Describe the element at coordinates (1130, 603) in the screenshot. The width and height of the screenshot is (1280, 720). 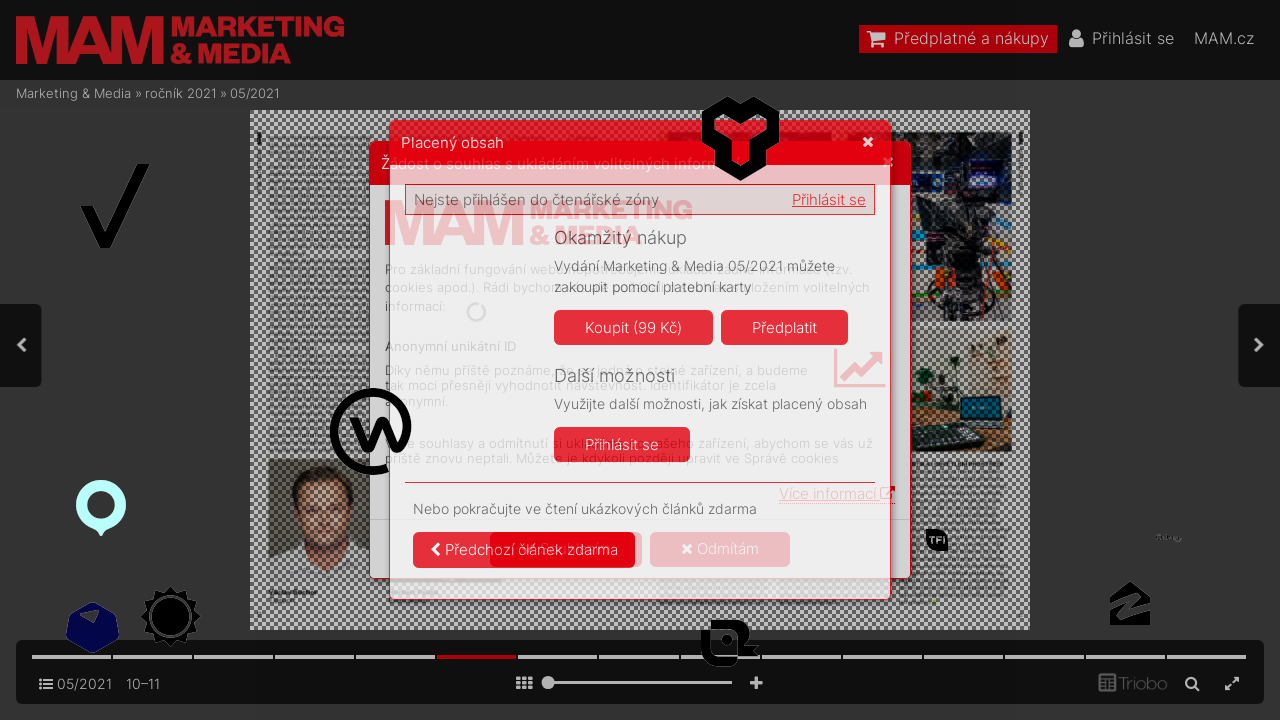
I see `open the Zillow real estate app` at that location.